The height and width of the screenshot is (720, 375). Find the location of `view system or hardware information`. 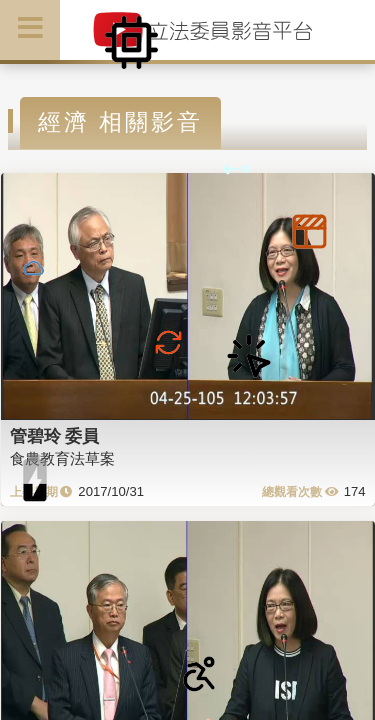

view system or hardware information is located at coordinates (131, 42).